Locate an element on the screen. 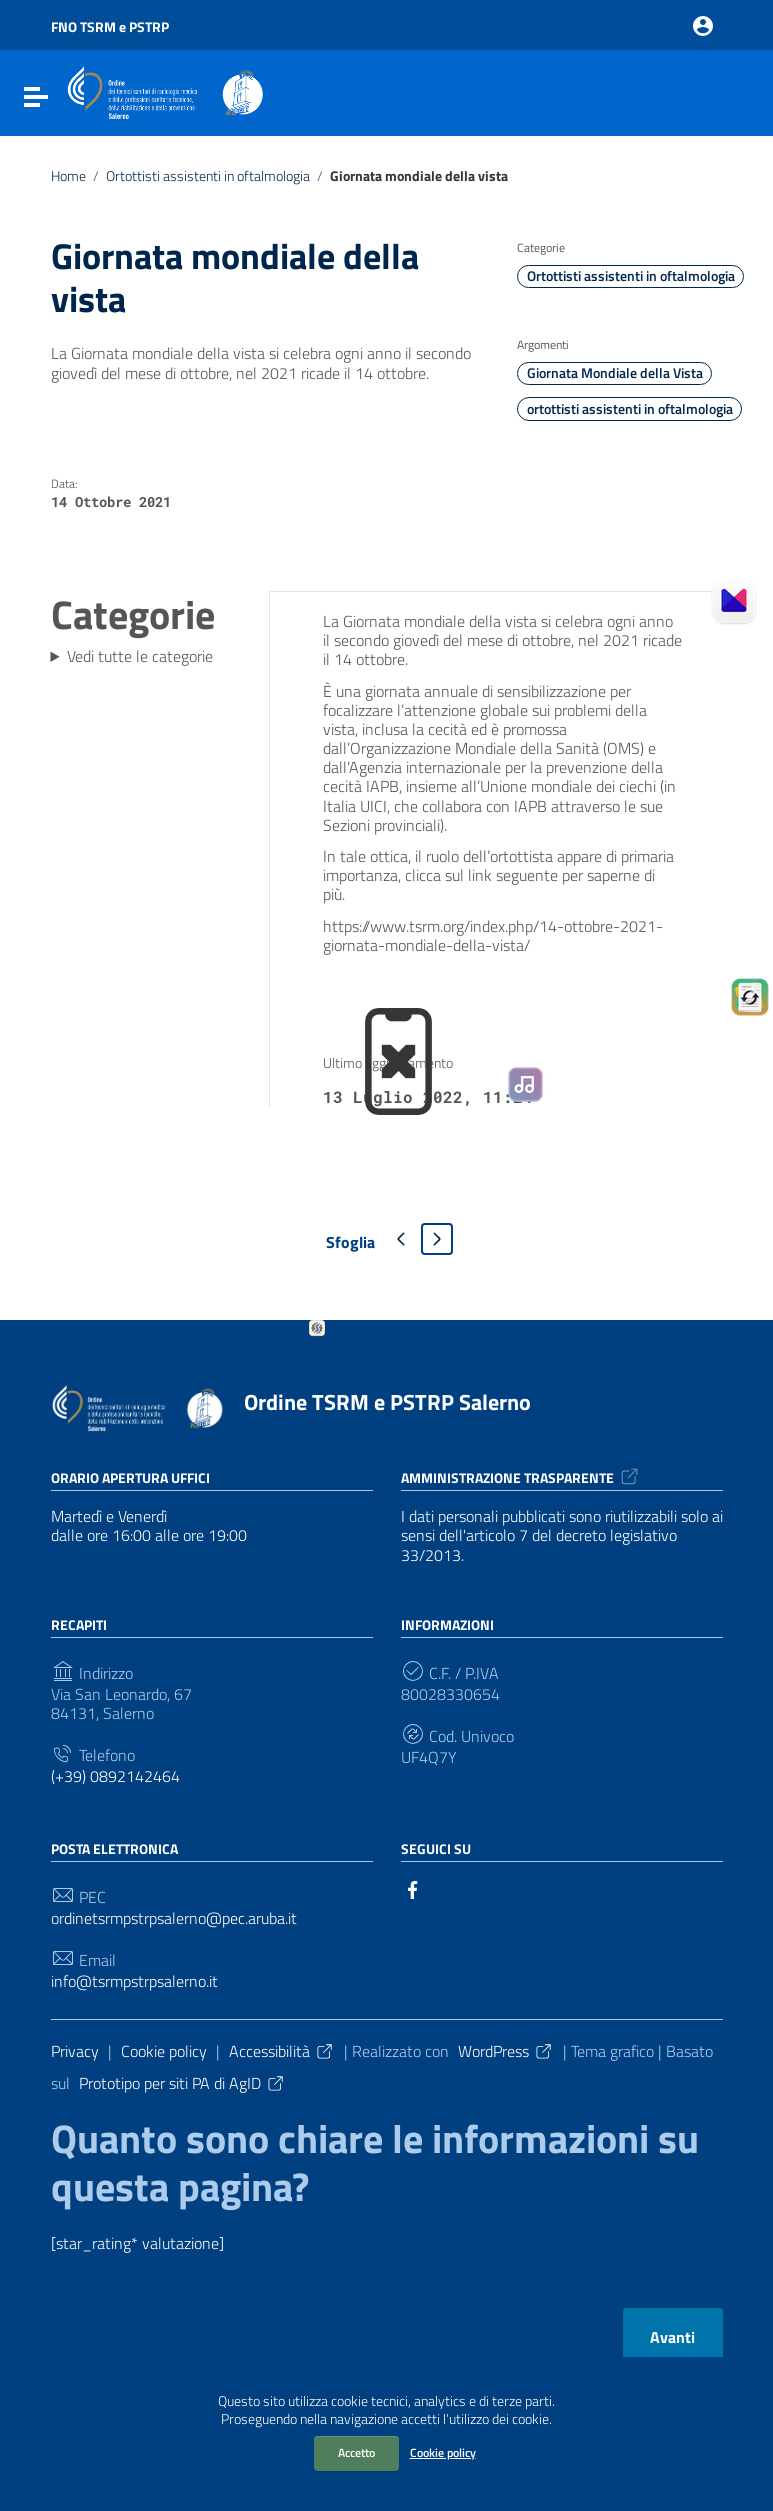 Image resolution: width=773 pixels, height=2511 pixels. disconnect or unlink a paired device is located at coordinates (398, 1061).